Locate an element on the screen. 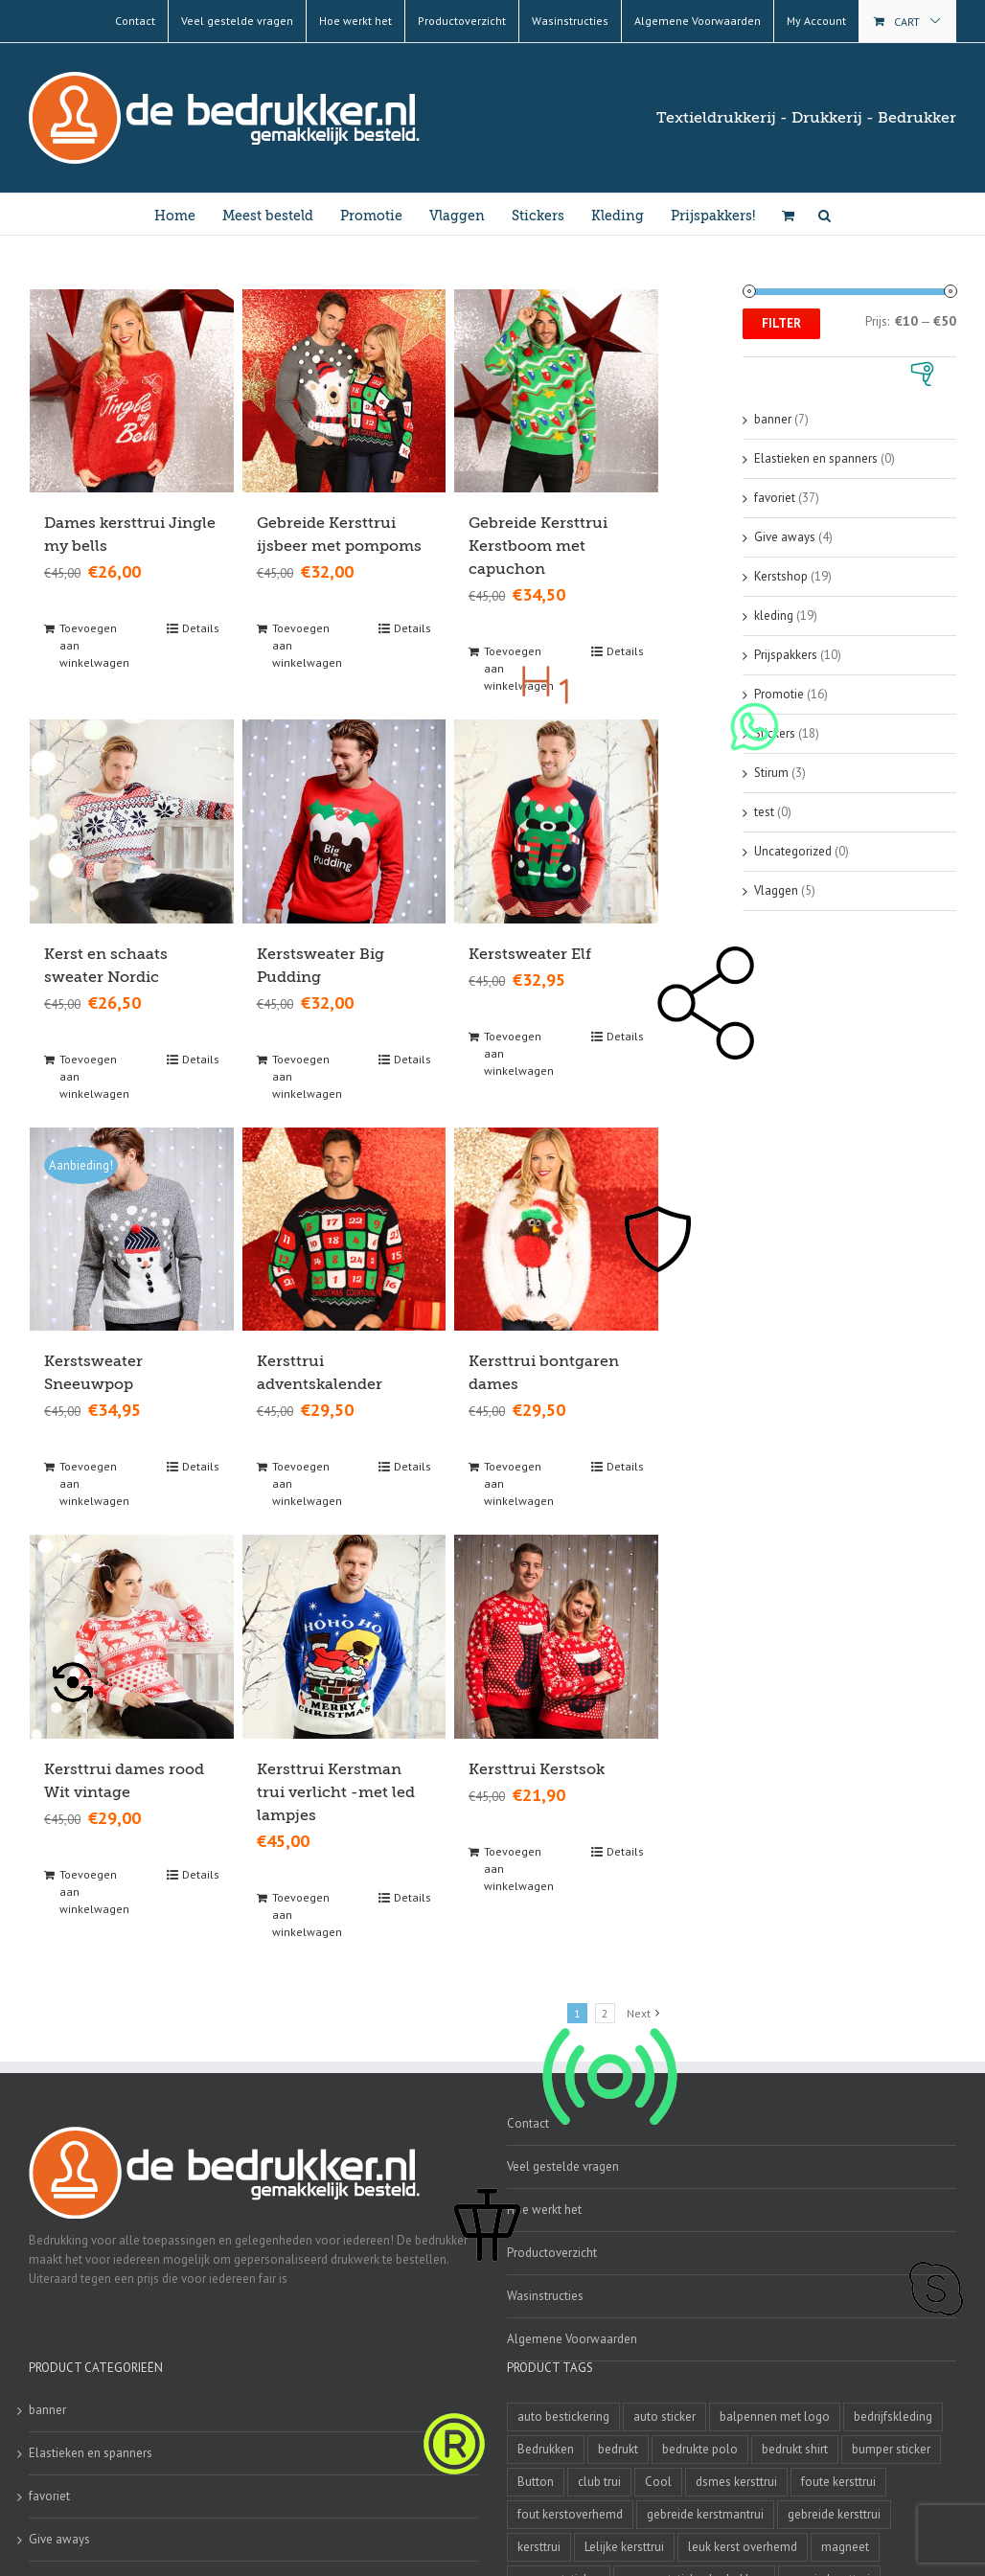 This screenshot has height=2576, width=985. indicates registered trademark status is located at coordinates (454, 2444).